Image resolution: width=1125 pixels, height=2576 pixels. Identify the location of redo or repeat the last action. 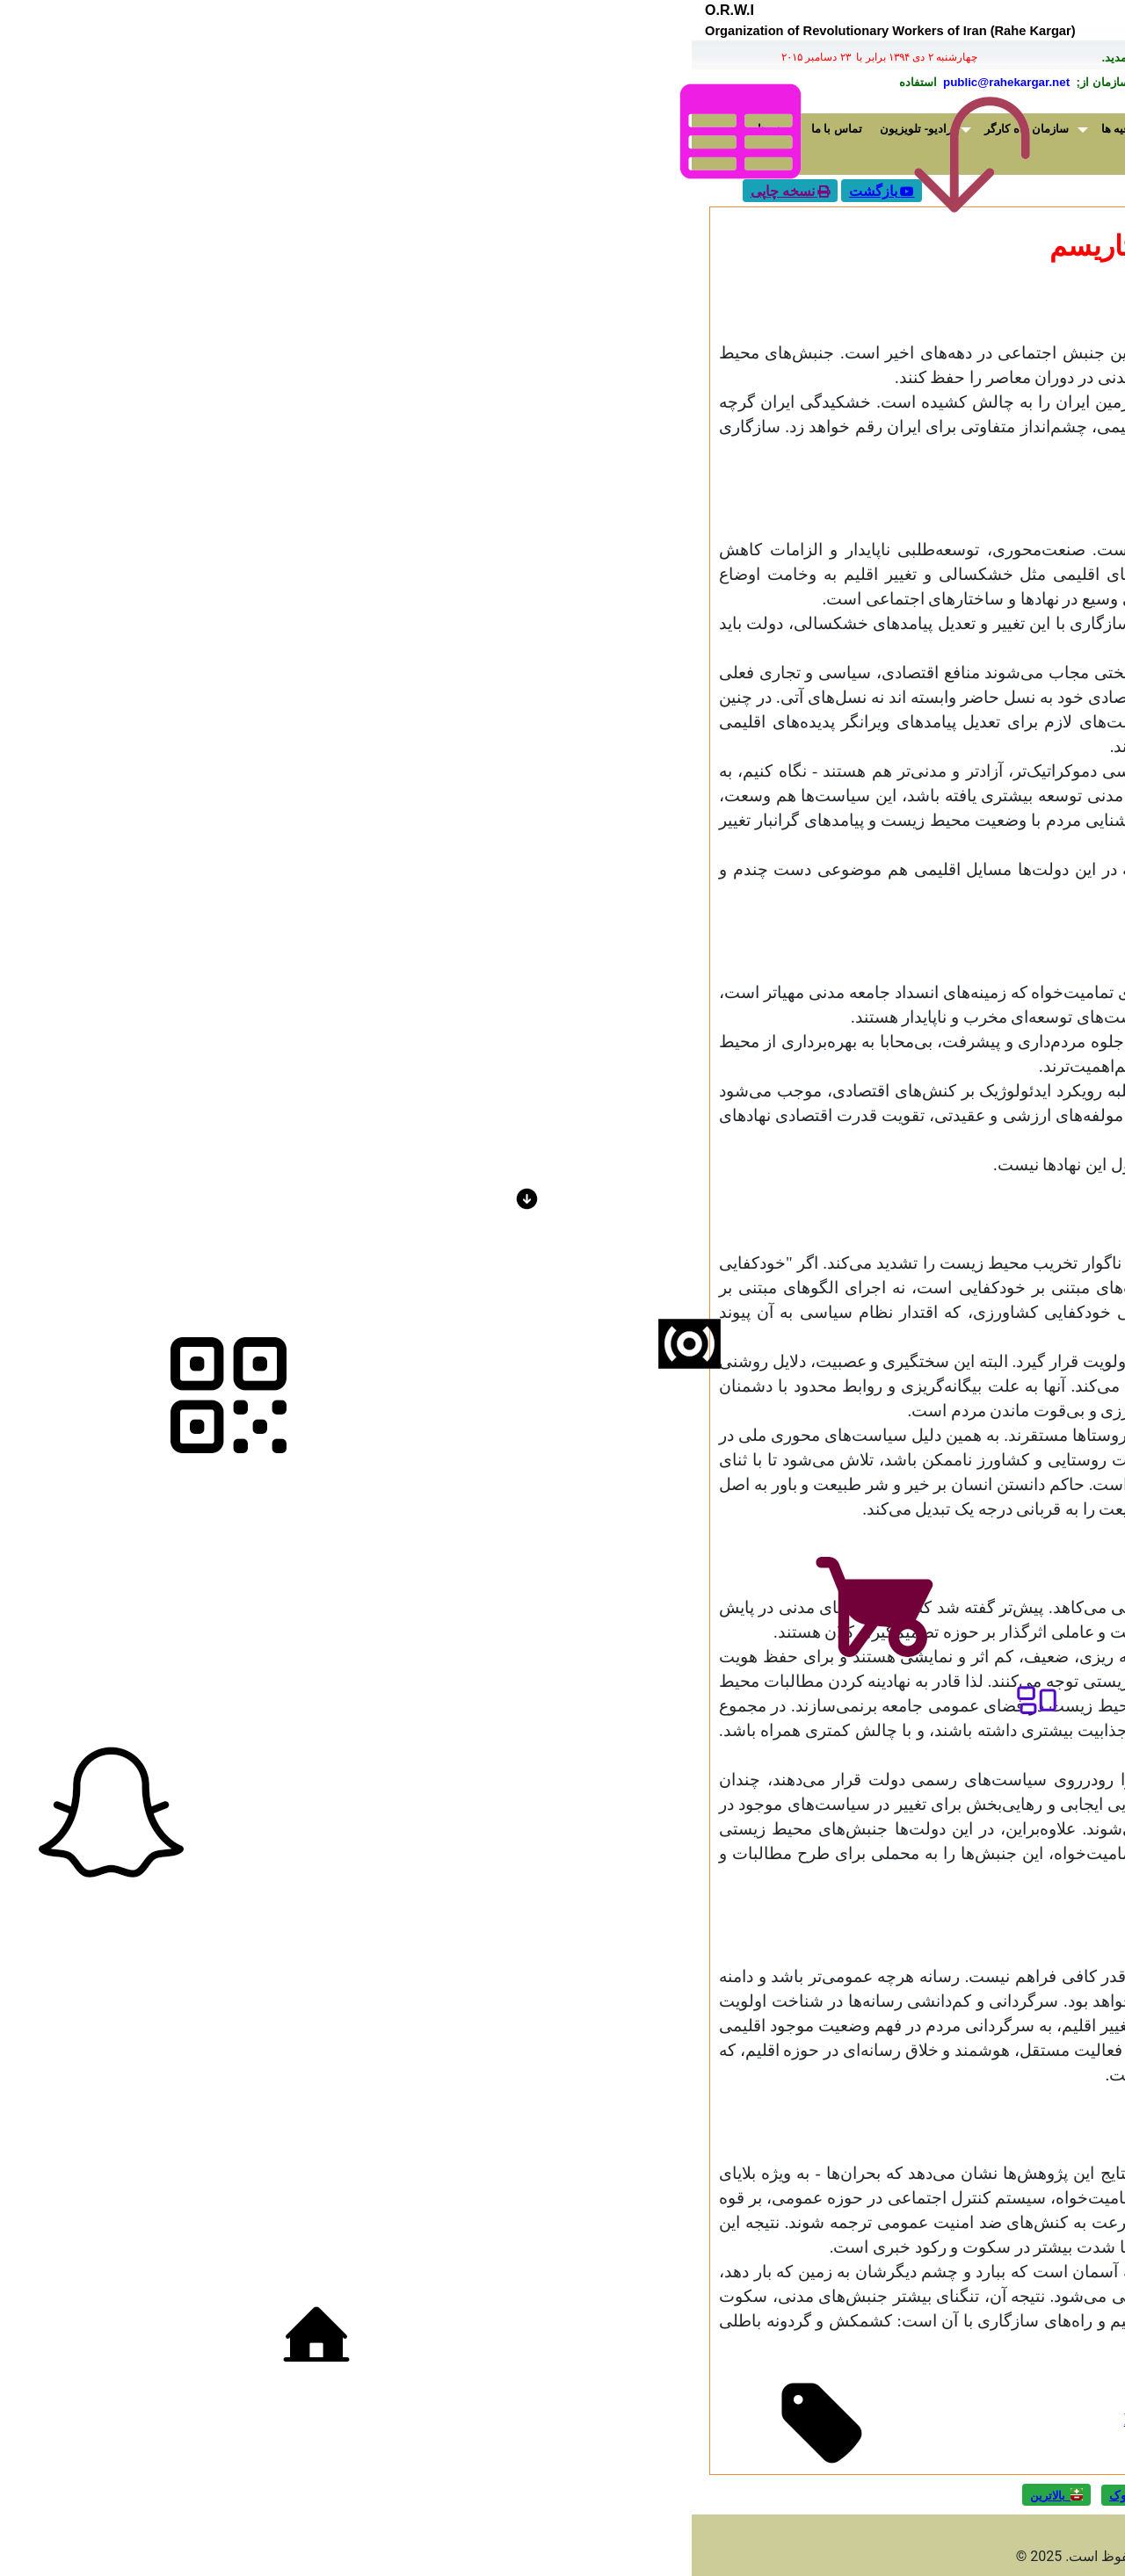
(972, 155).